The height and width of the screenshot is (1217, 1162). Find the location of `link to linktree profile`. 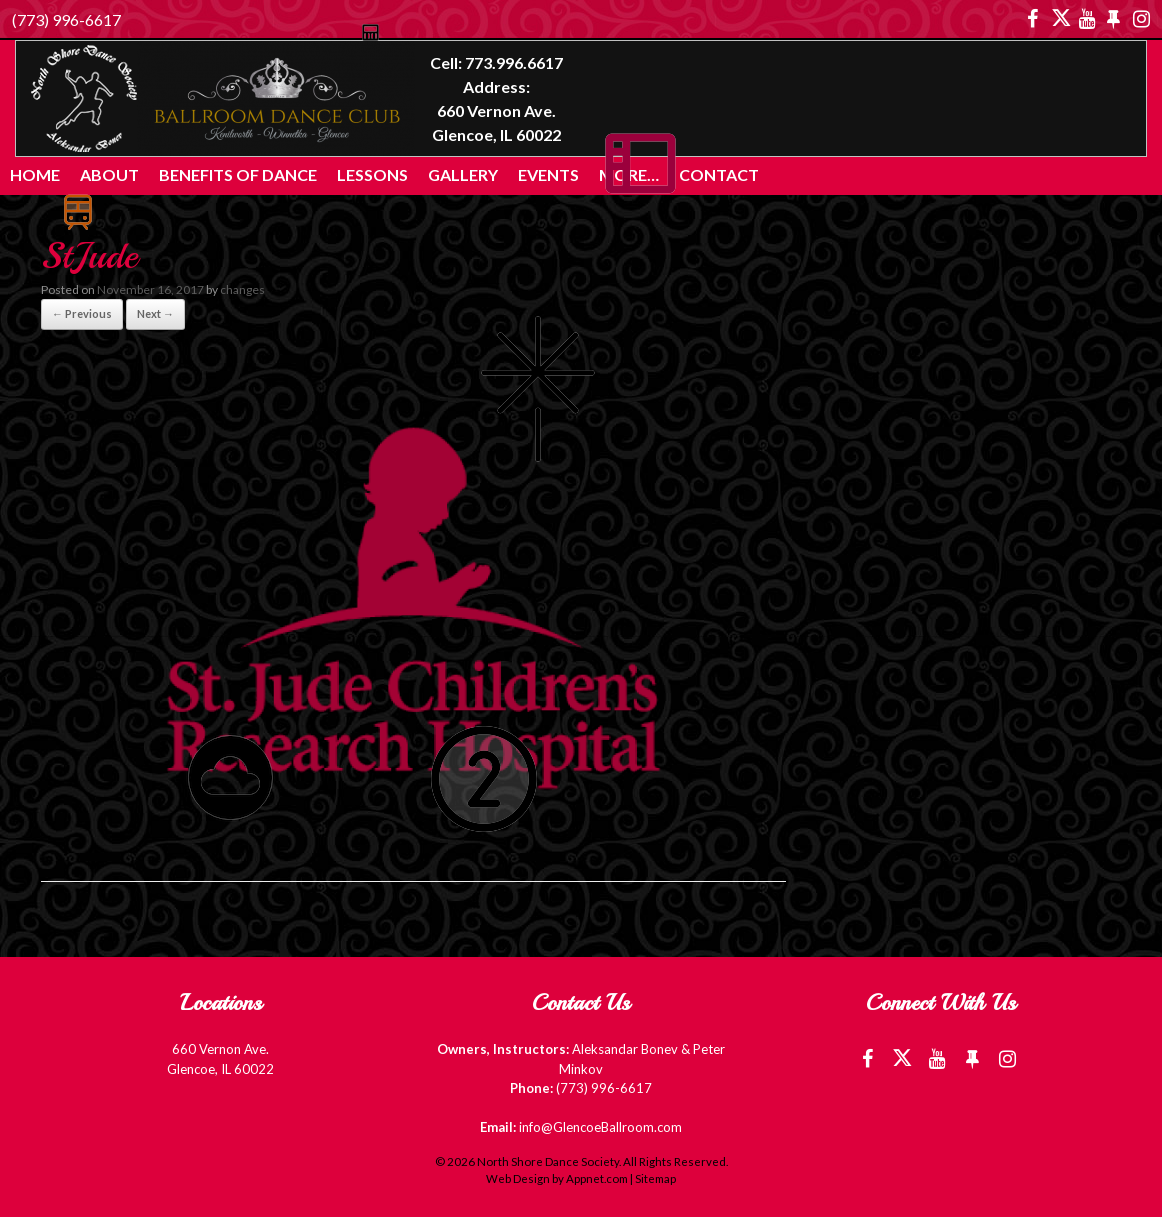

link to linktree profile is located at coordinates (538, 389).